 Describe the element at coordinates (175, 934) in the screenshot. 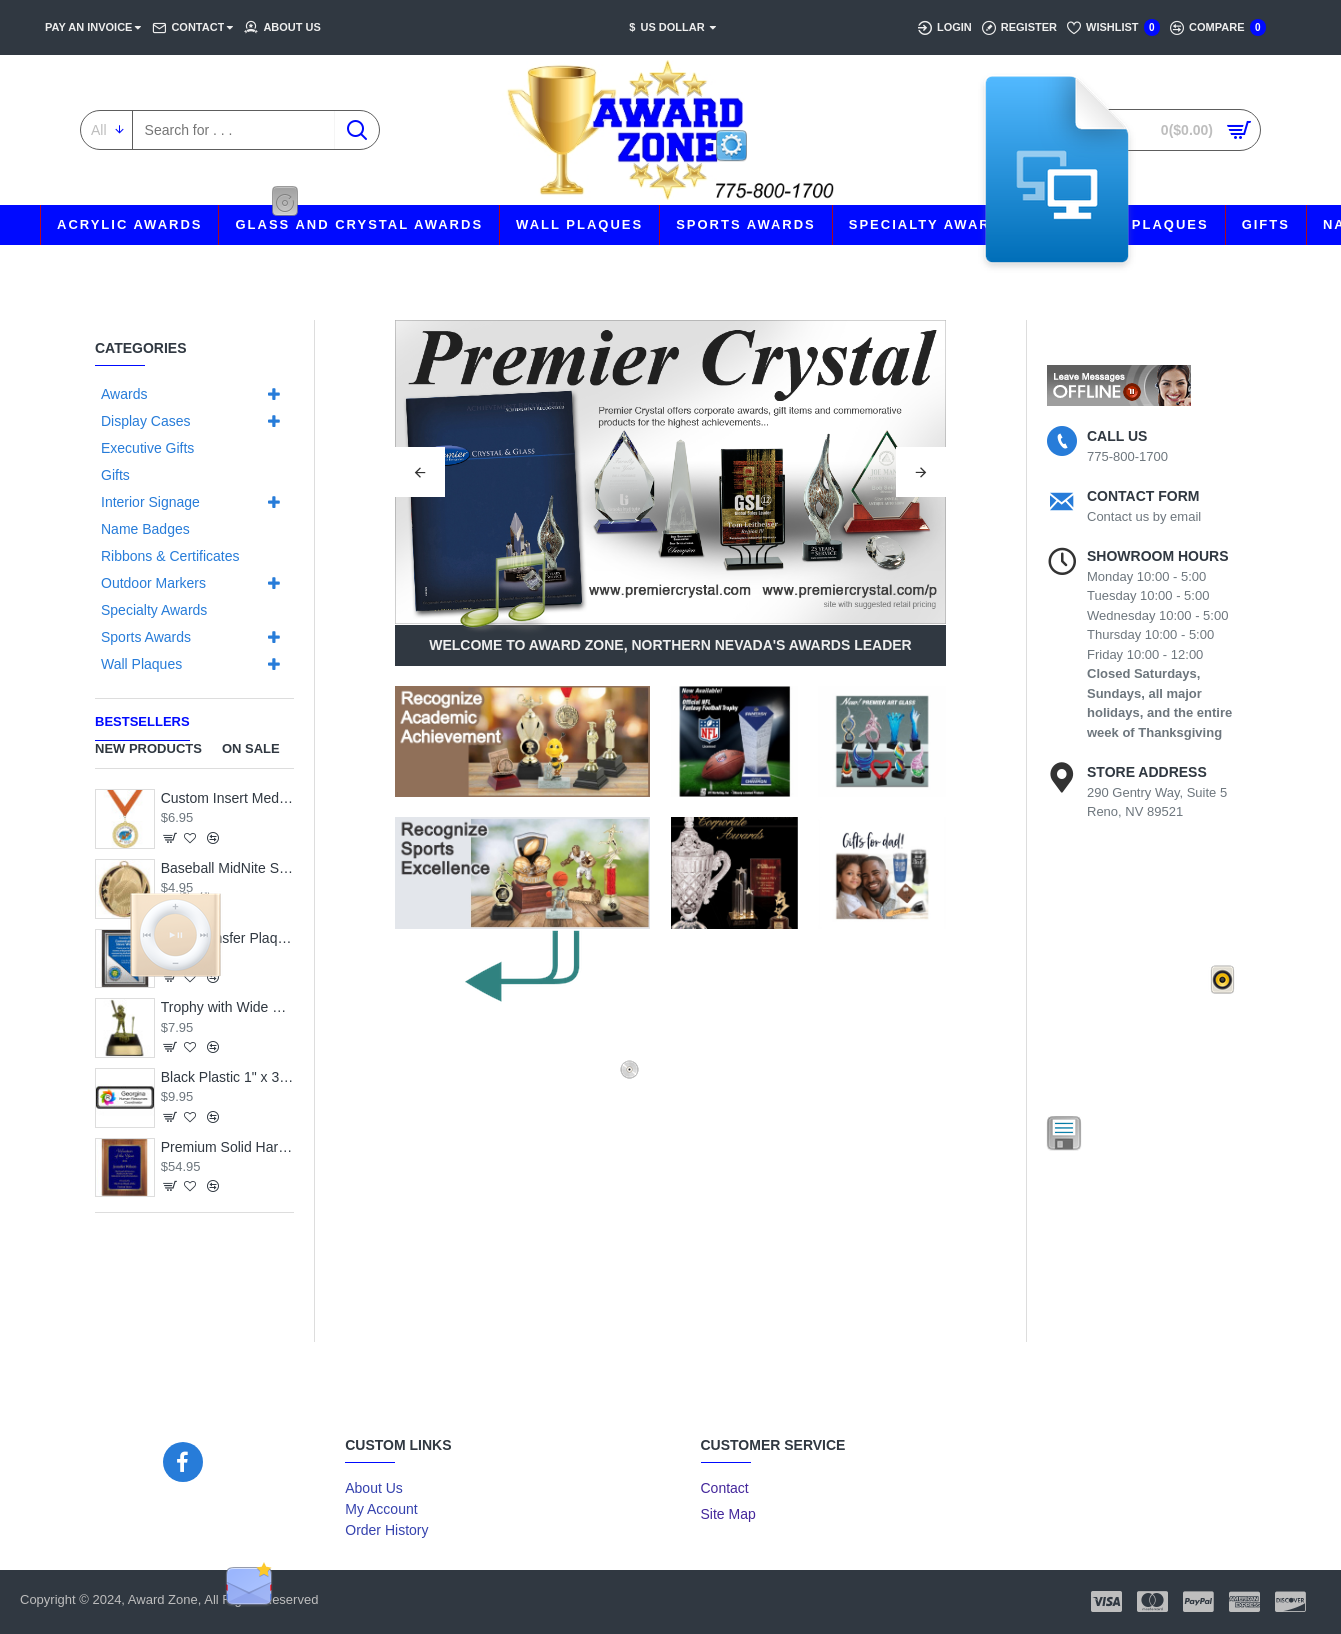

I see `iPod shuffle device in gold color` at that location.